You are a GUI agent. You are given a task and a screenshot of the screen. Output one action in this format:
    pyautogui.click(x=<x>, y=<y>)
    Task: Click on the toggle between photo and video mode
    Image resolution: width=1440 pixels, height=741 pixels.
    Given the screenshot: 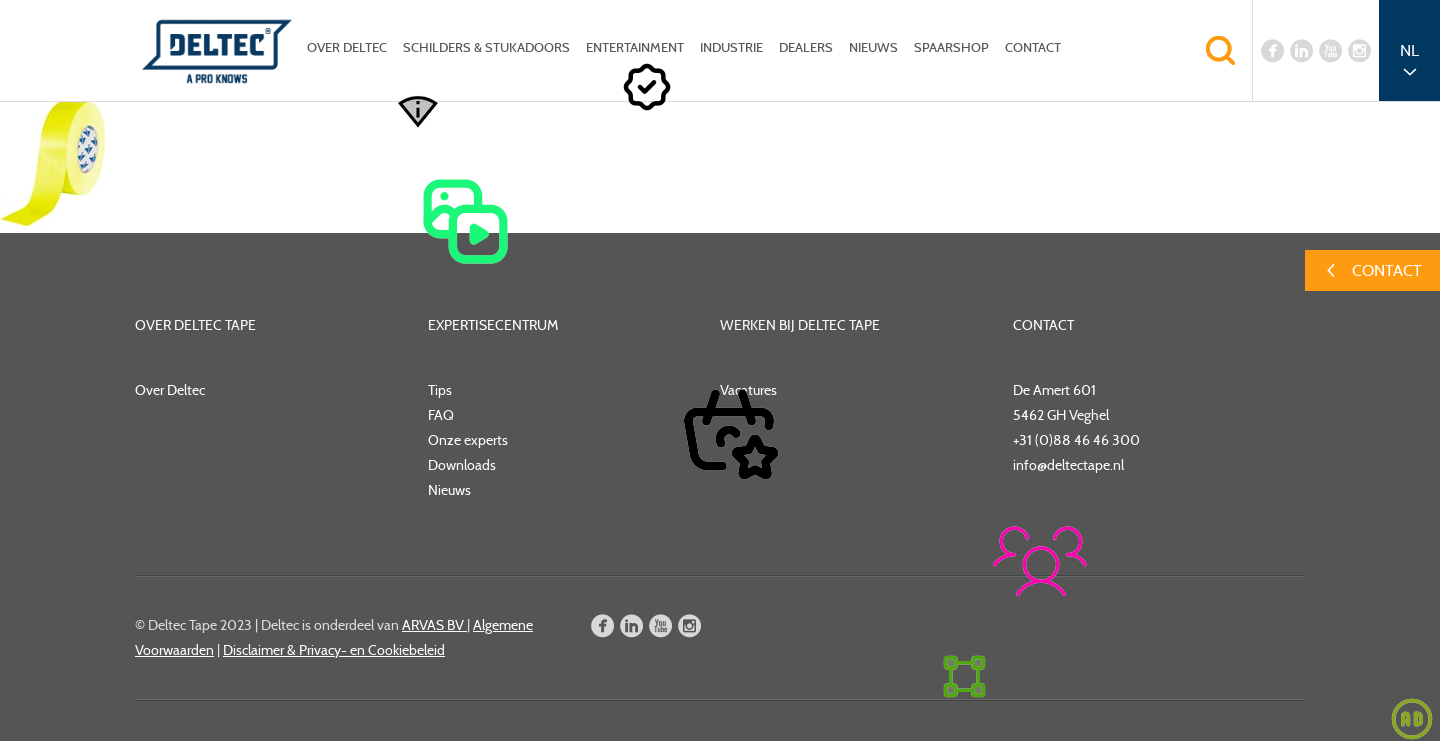 What is the action you would take?
    pyautogui.click(x=465, y=221)
    